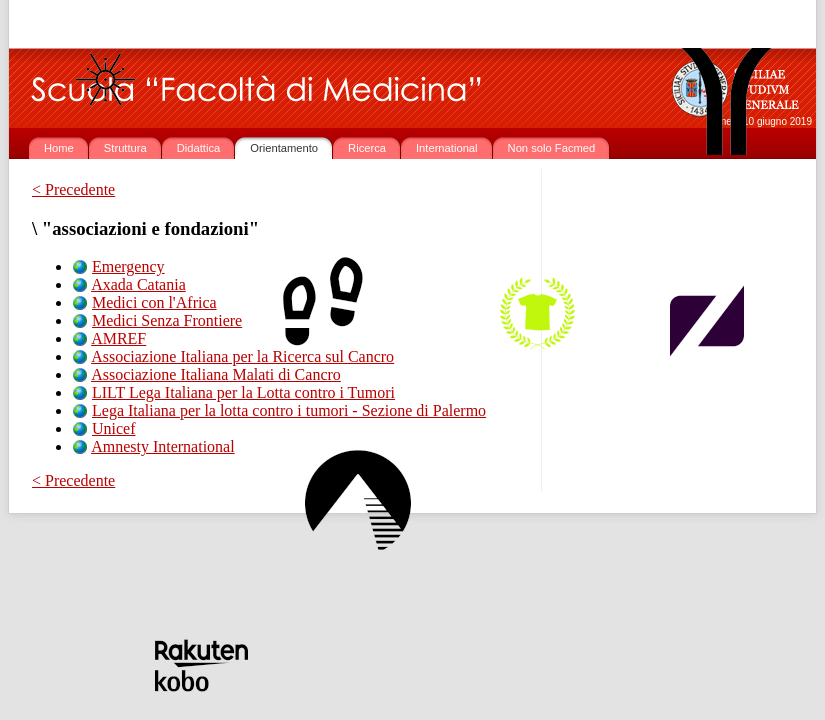 The height and width of the screenshot is (720, 825). What do you see at coordinates (537, 313) in the screenshot?
I see `visit teepublic store or website` at bounding box center [537, 313].